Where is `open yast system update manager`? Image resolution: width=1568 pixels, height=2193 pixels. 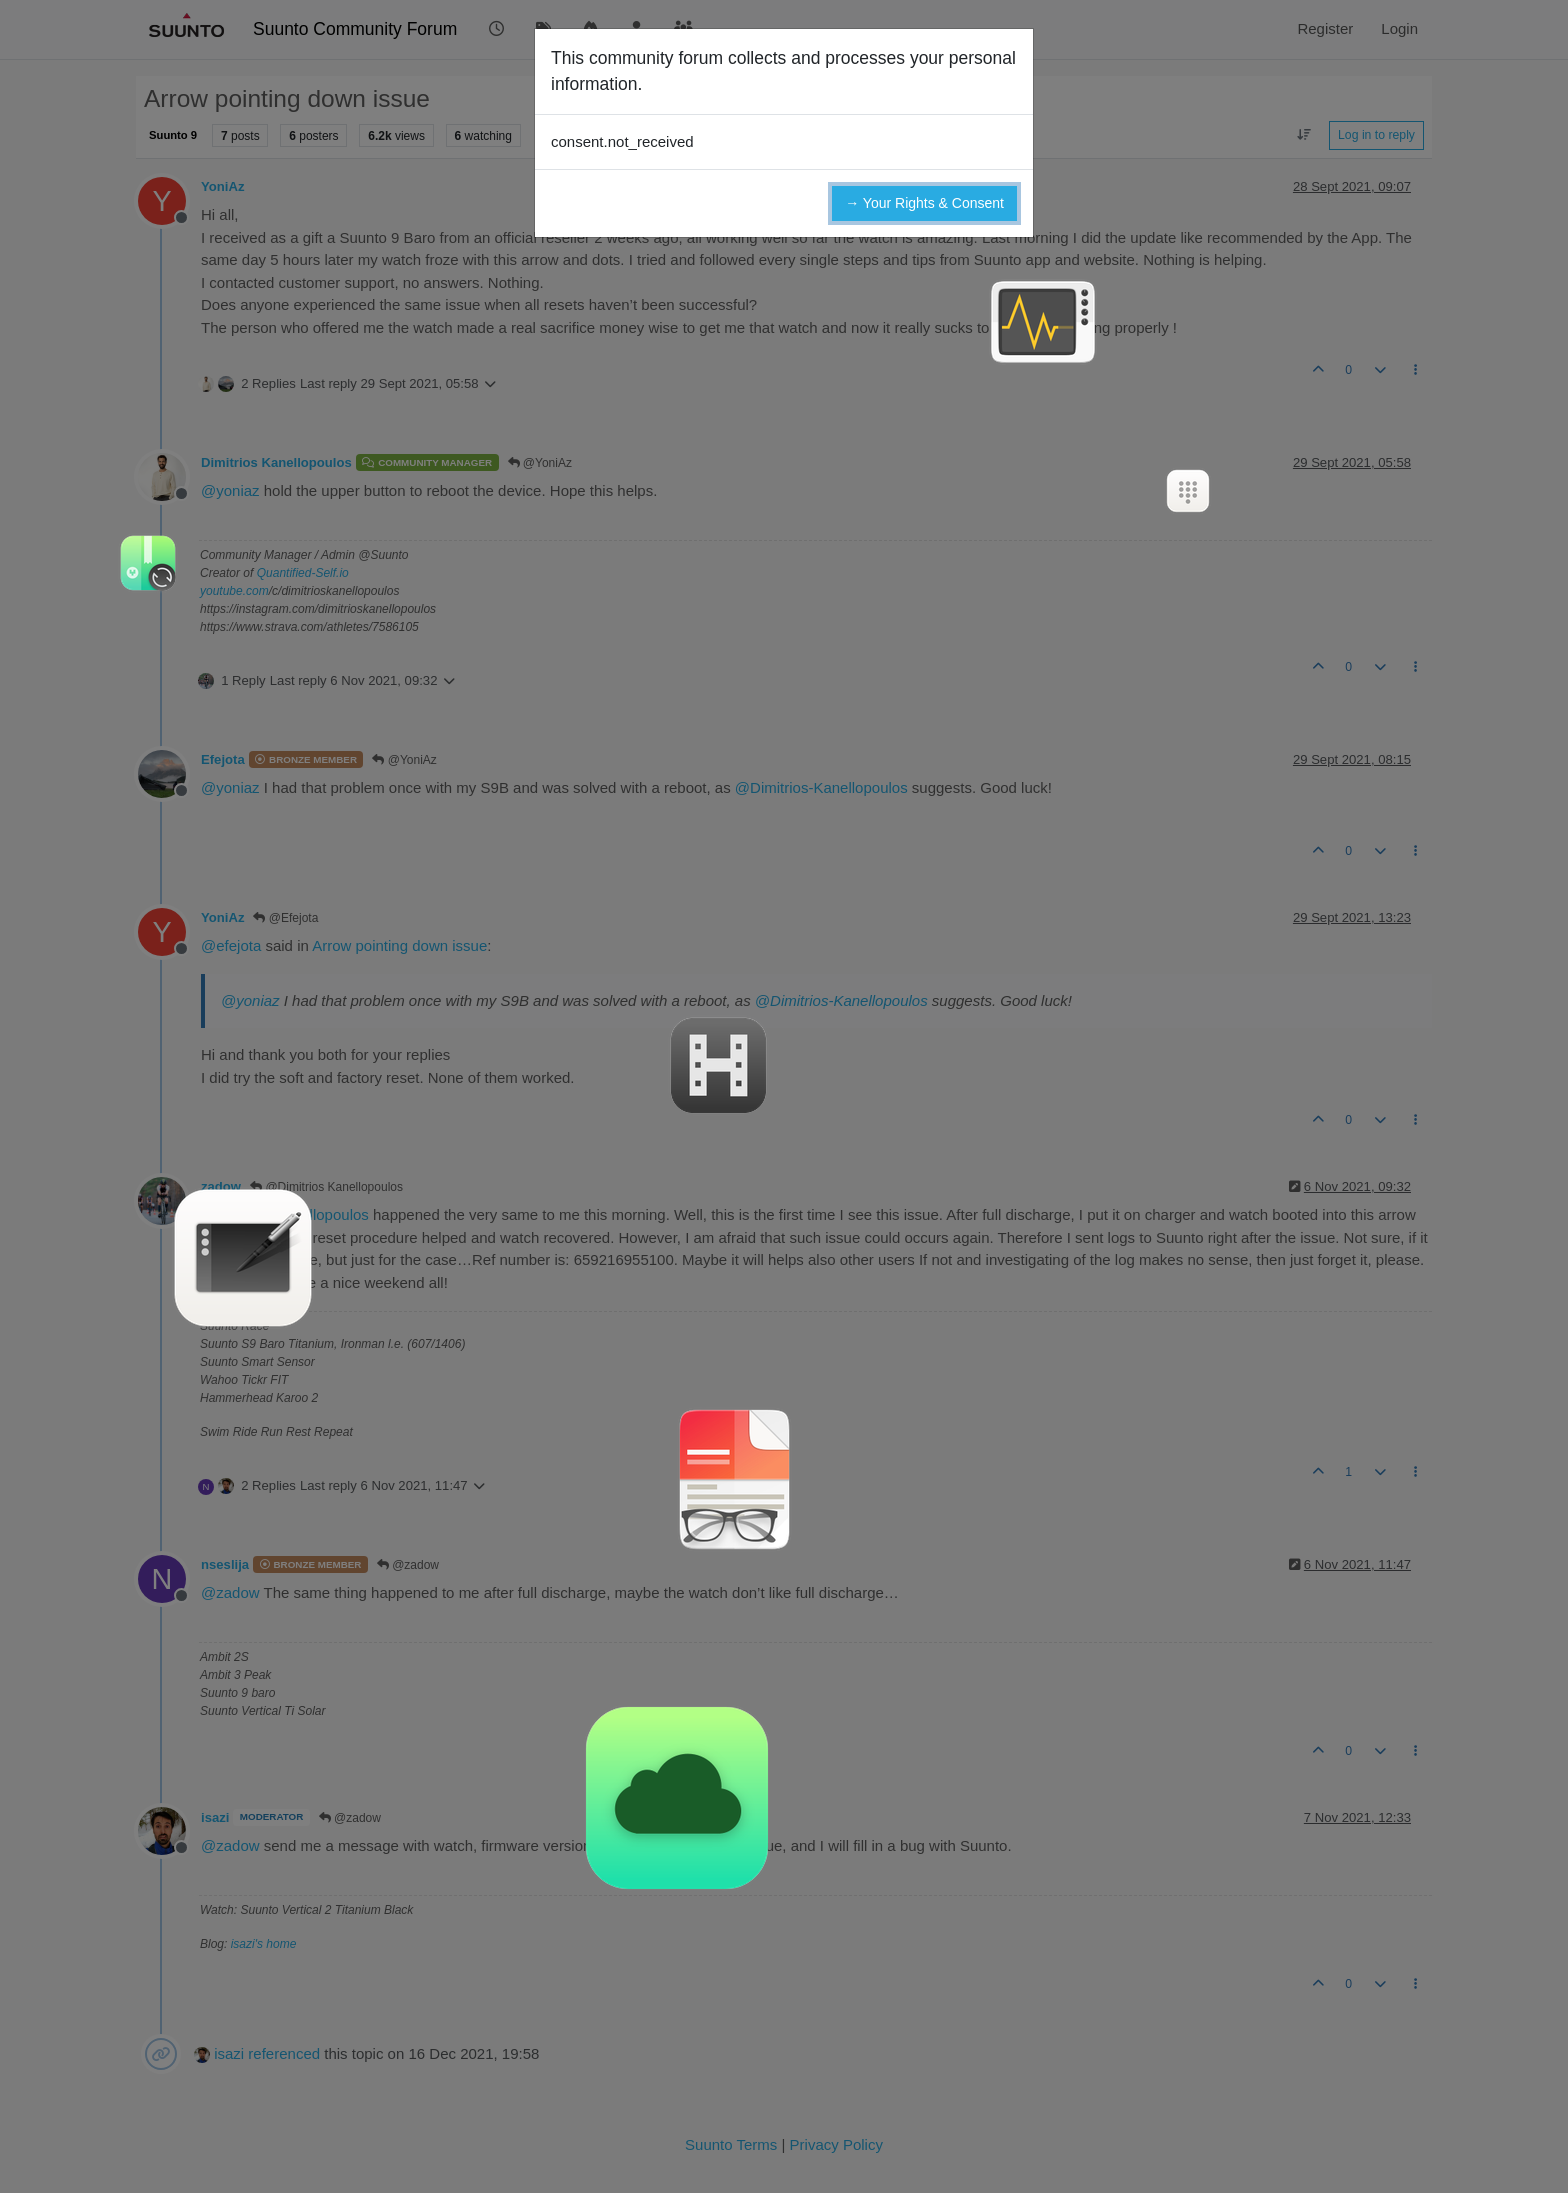 open yast system update manager is located at coordinates (148, 563).